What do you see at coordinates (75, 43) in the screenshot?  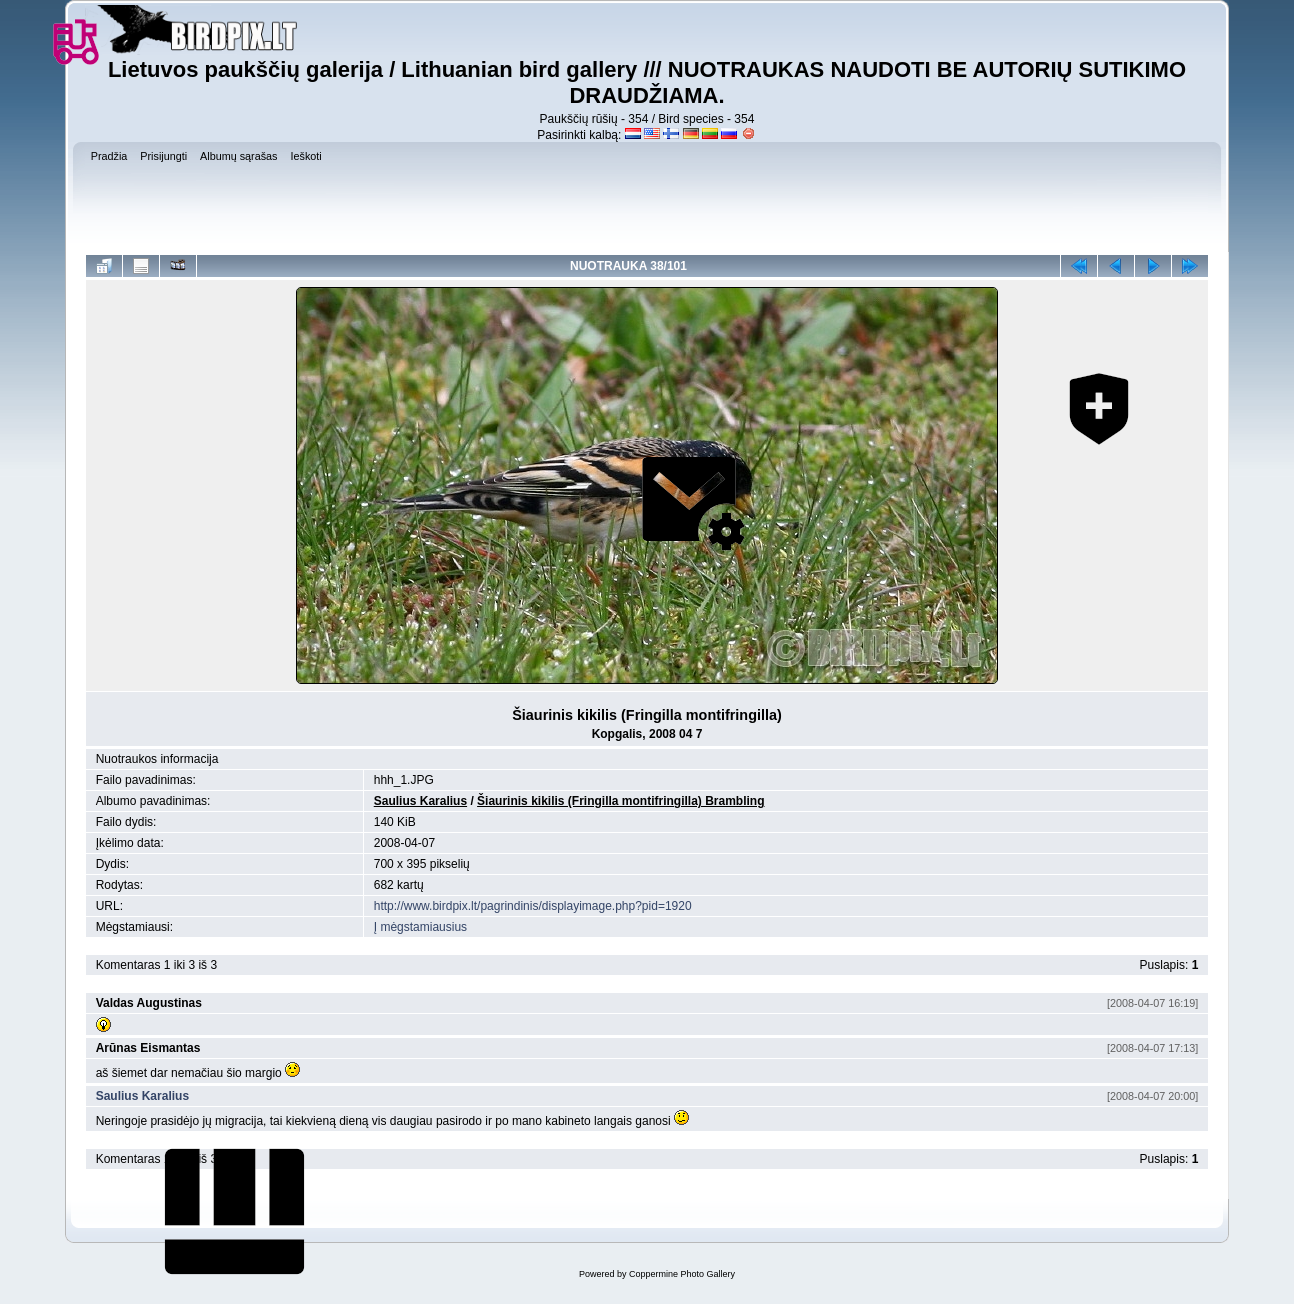 I see `order food delivery` at bounding box center [75, 43].